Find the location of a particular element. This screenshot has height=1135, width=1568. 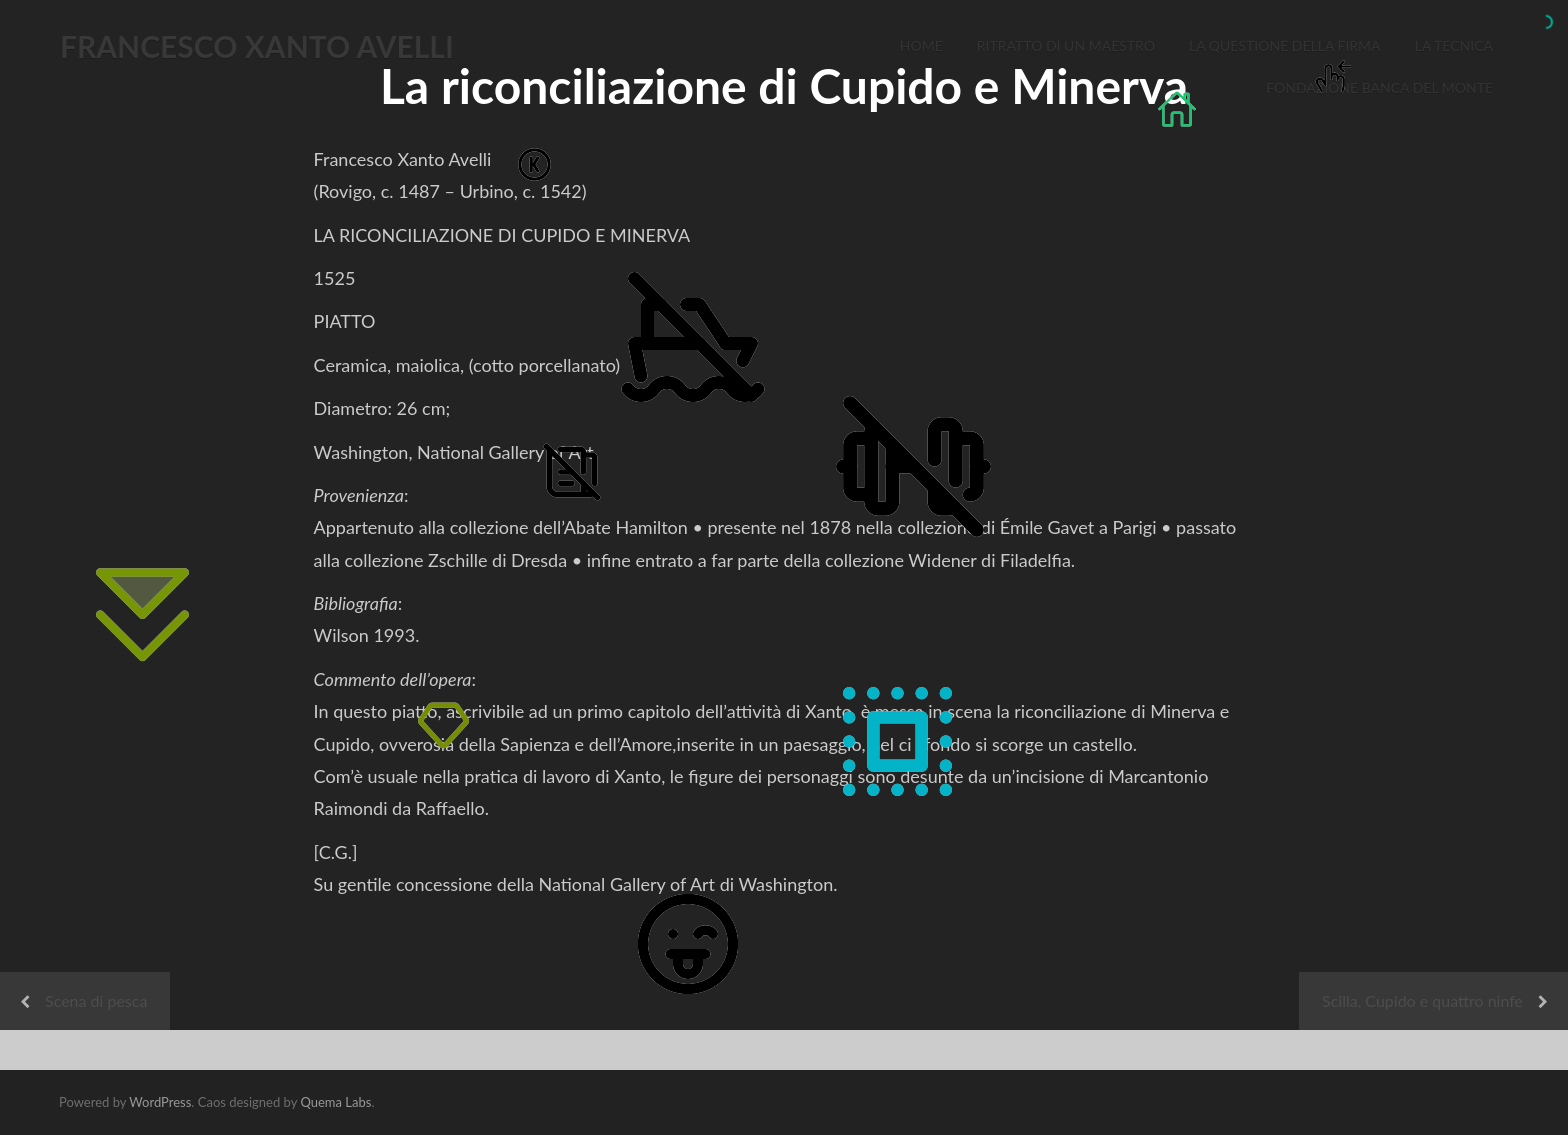

indicates items starting with the letter K is located at coordinates (534, 164).